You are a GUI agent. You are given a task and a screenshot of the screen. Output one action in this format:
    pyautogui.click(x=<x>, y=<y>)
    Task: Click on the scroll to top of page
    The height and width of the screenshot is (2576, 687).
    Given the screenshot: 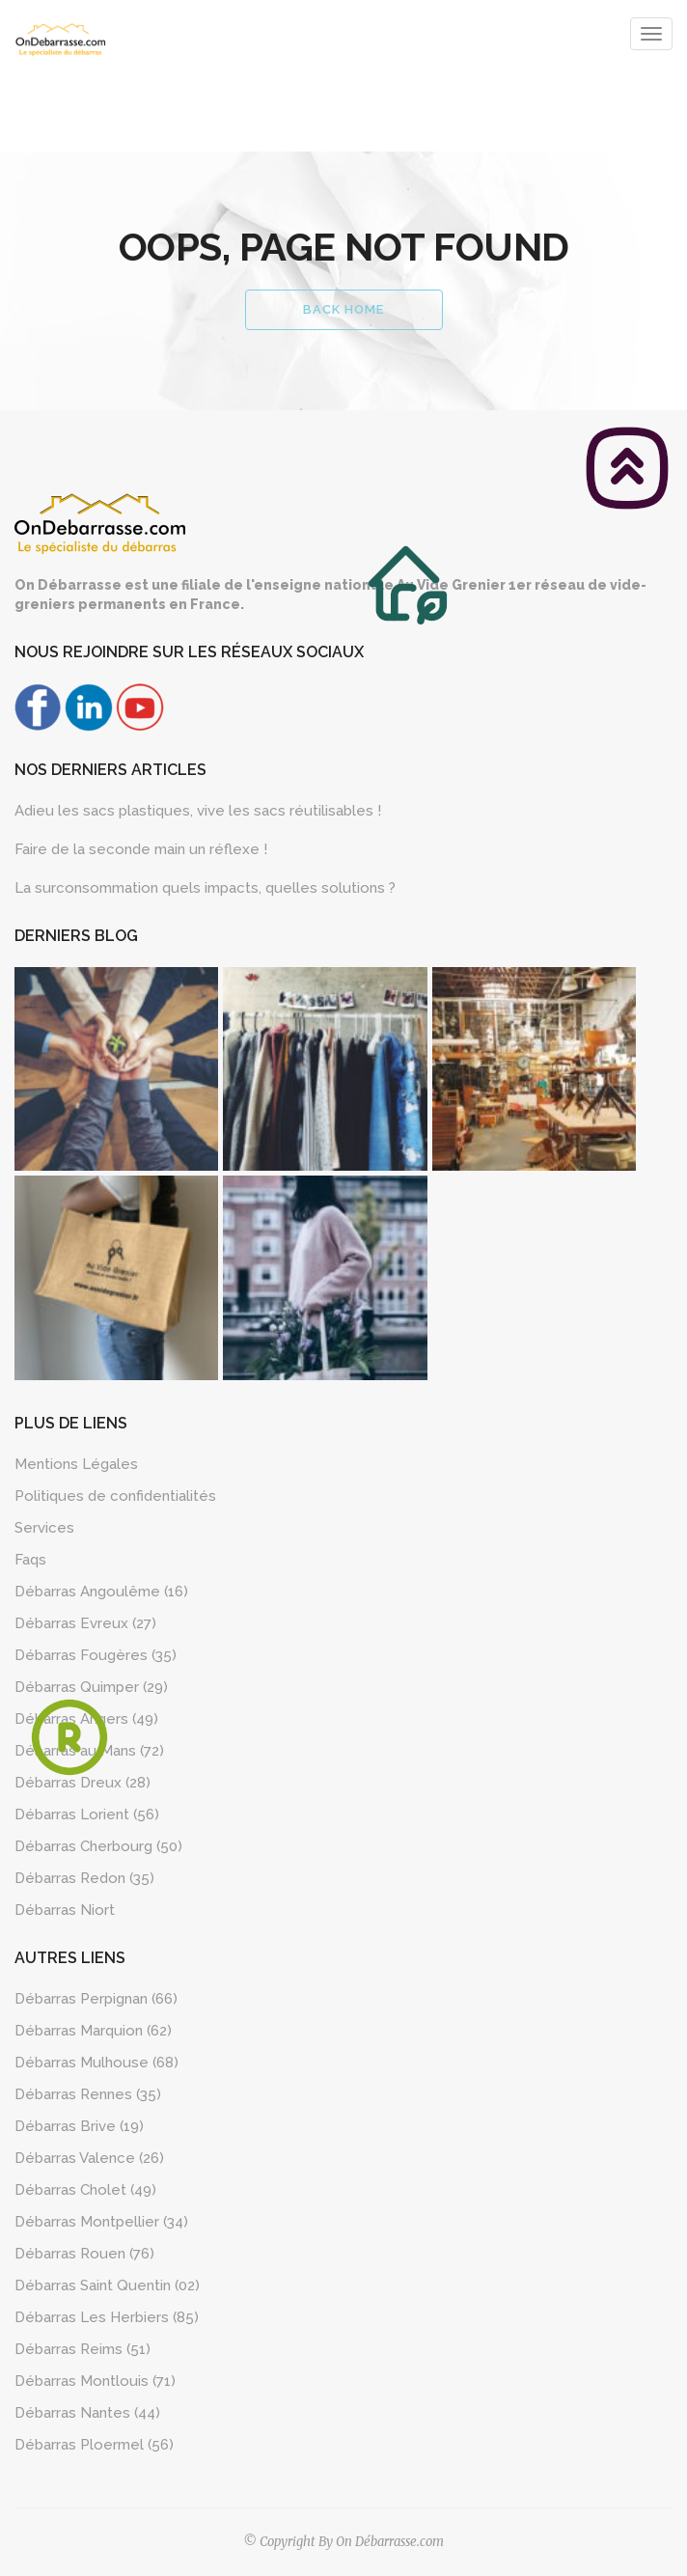 What is the action you would take?
    pyautogui.click(x=627, y=468)
    